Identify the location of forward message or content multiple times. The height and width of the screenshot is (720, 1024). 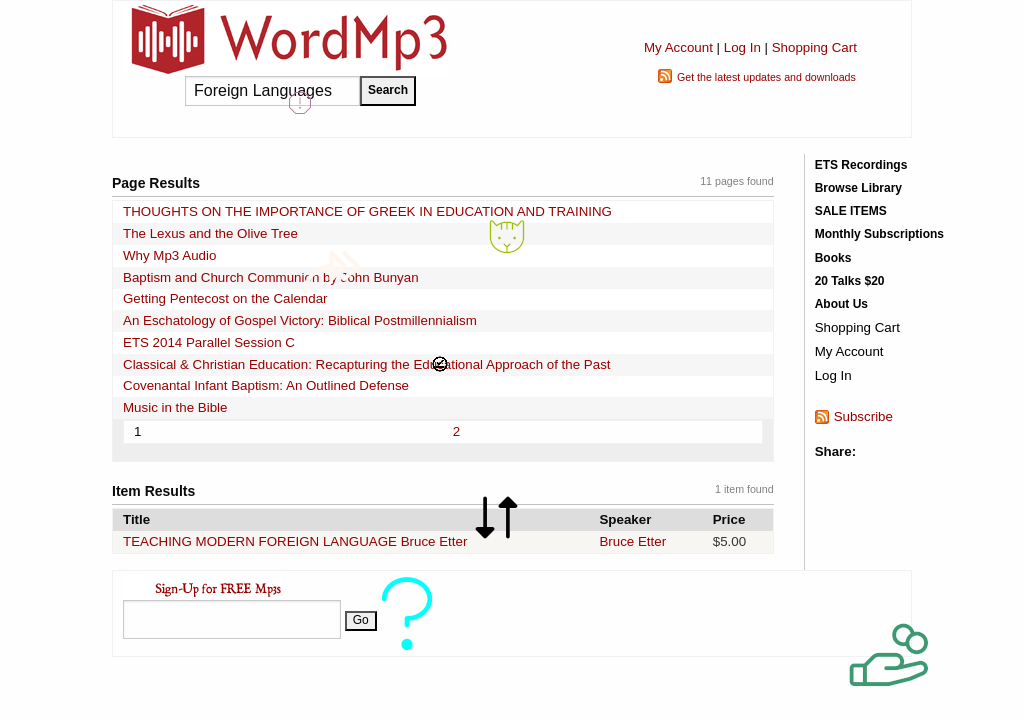
(331, 272).